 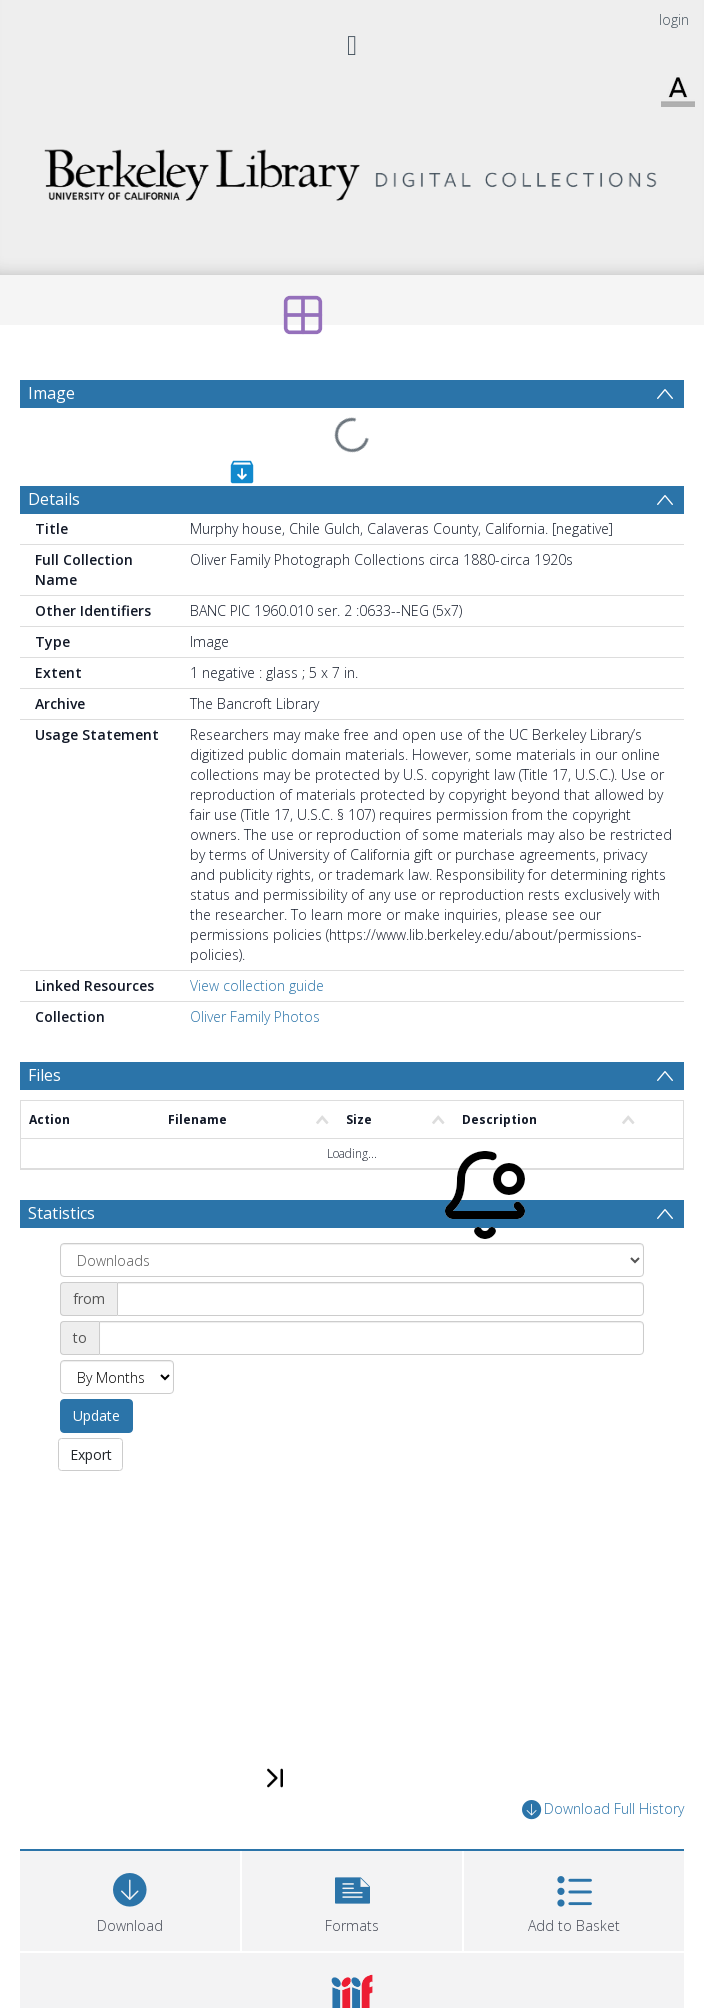 I want to click on switch to grid view, so click(x=303, y=315).